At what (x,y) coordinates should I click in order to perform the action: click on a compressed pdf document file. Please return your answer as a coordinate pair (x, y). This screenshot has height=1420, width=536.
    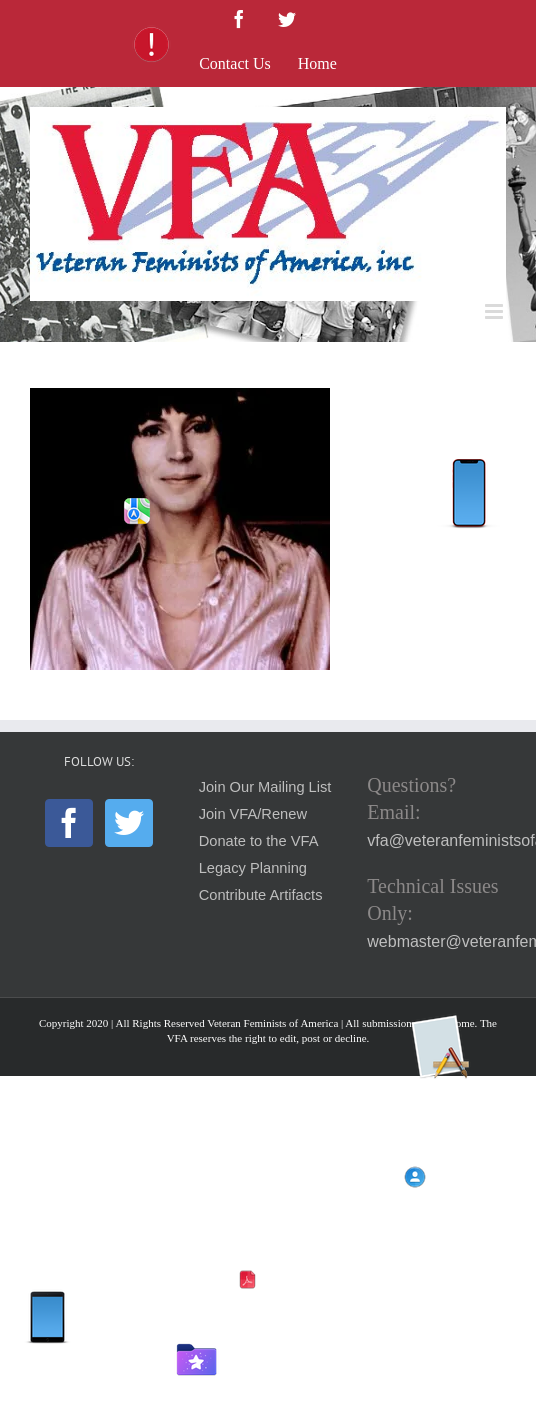
    Looking at the image, I should click on (247, 1279).